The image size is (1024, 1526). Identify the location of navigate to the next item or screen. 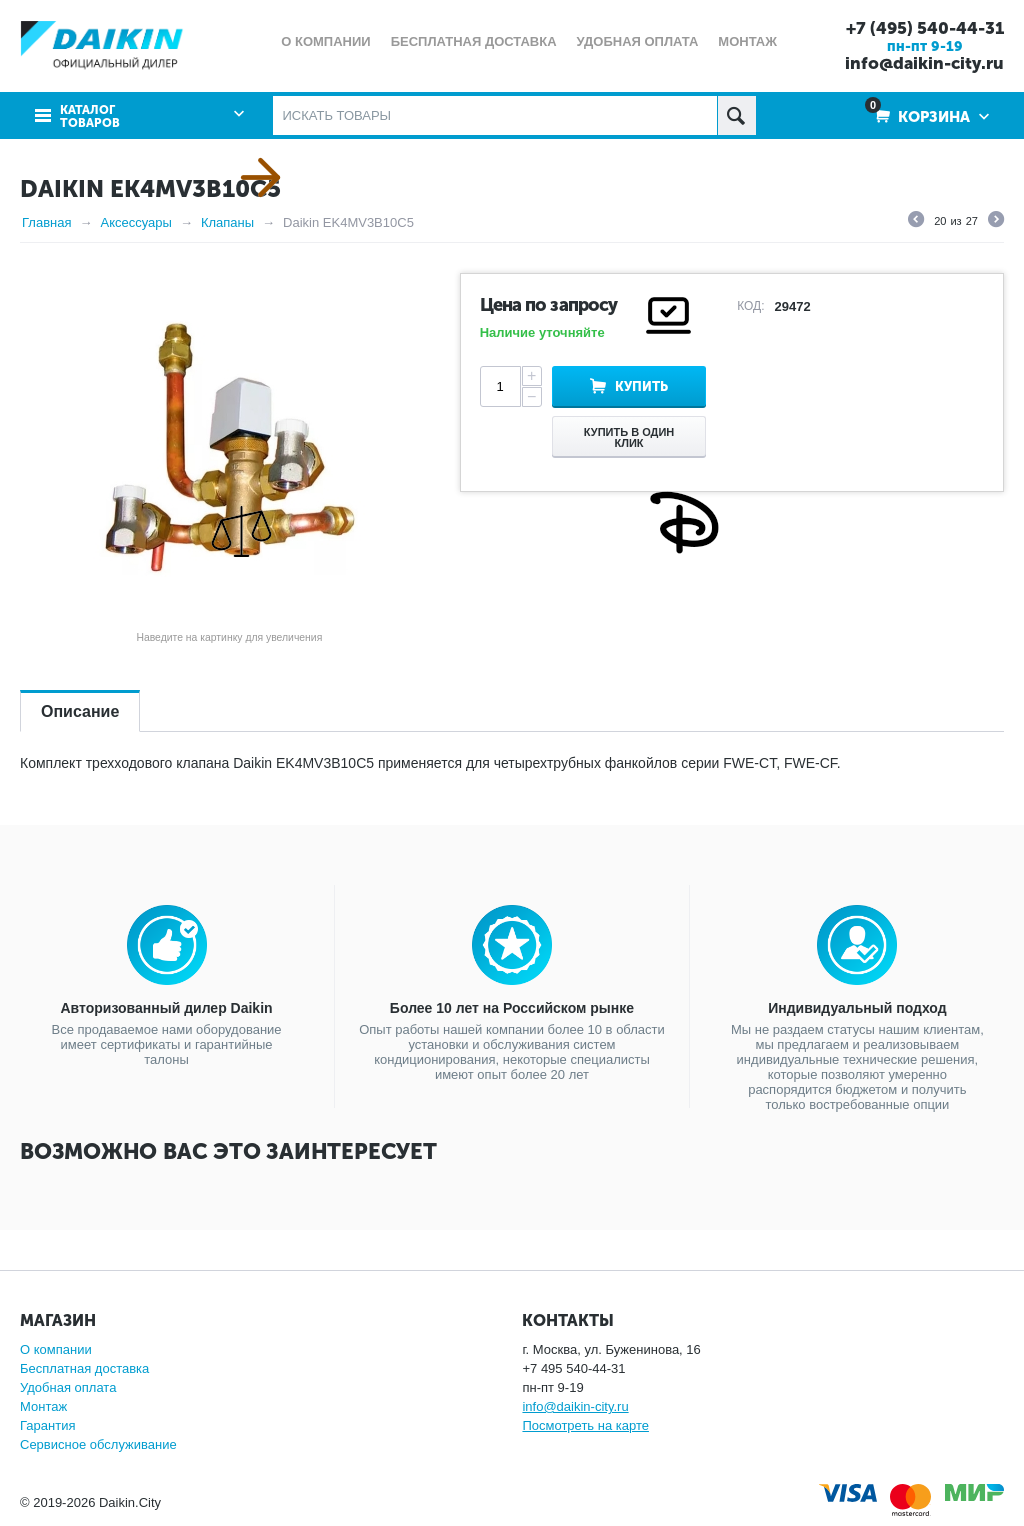
(260, 177).